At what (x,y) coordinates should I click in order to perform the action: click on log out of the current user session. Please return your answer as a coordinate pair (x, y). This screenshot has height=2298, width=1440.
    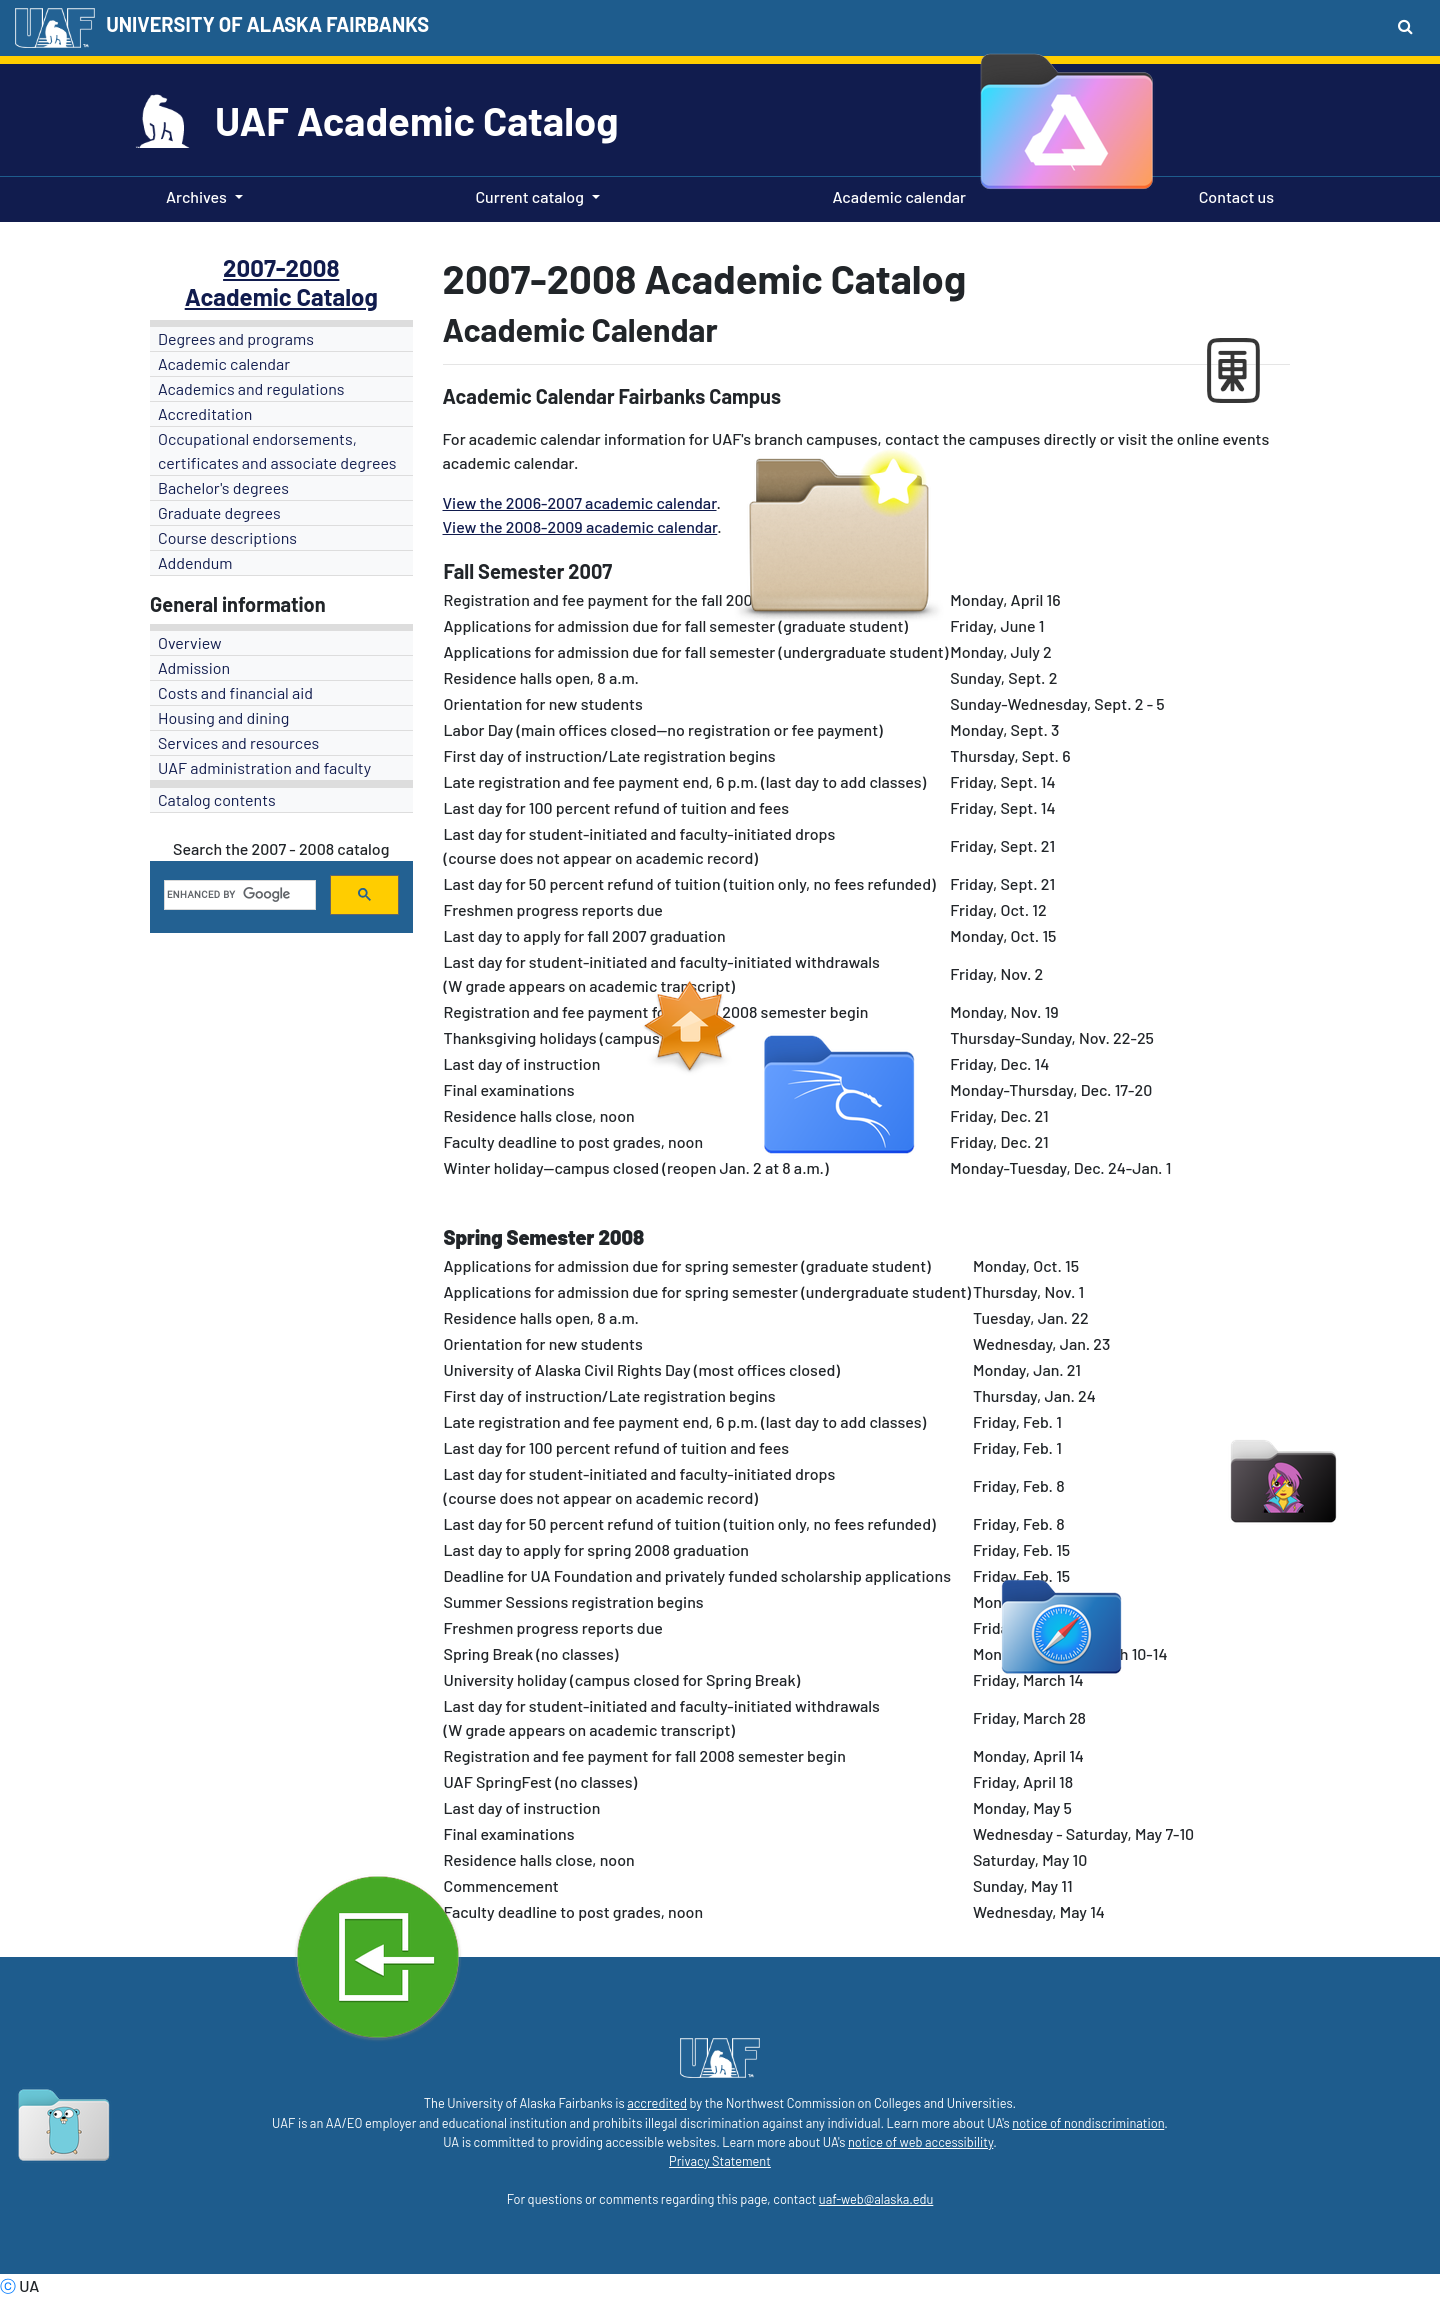
    Looking at the image, I should click on (378, 1957).